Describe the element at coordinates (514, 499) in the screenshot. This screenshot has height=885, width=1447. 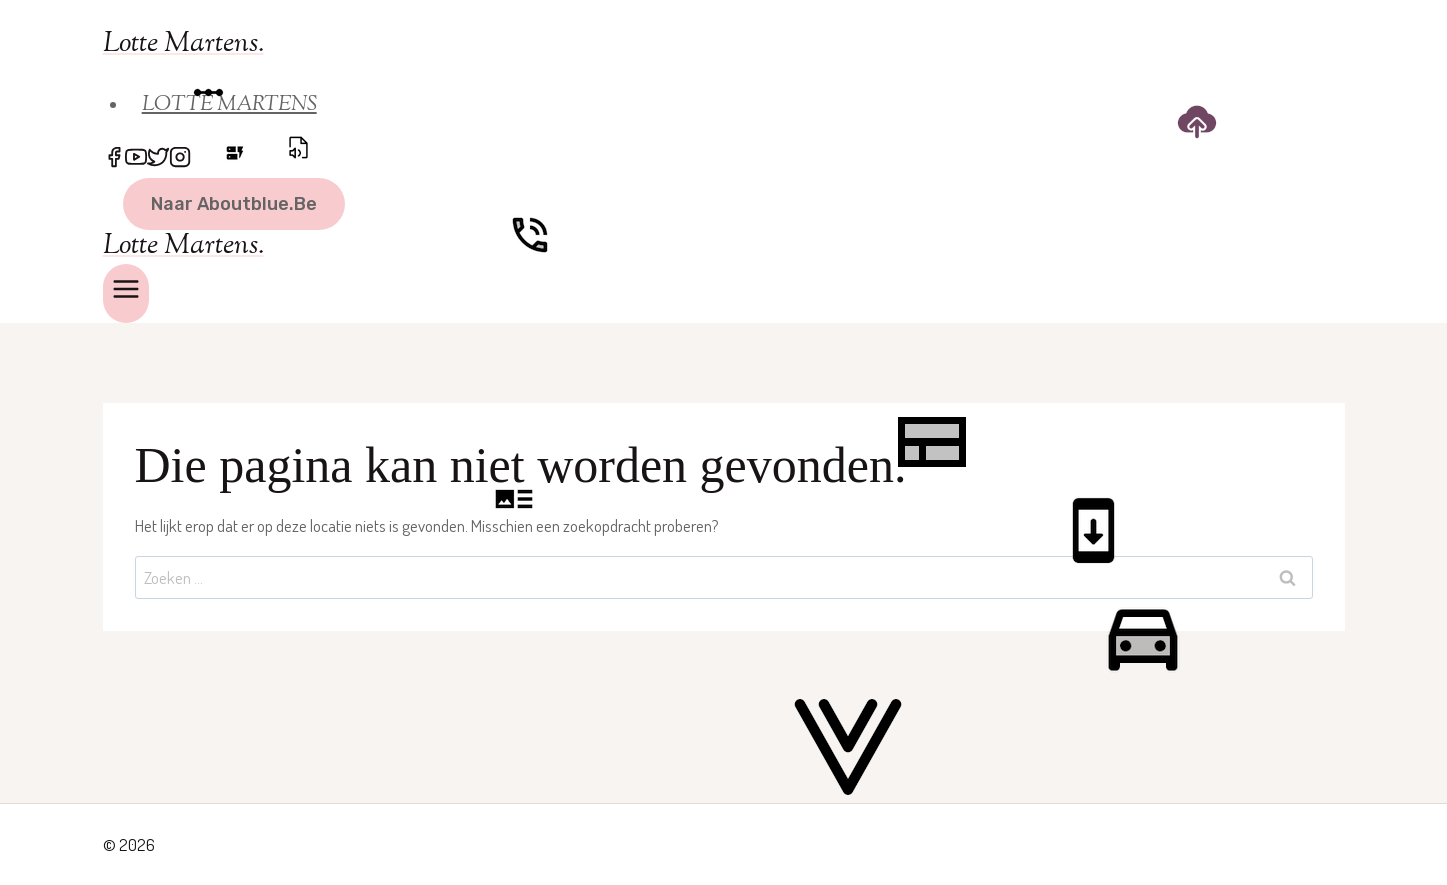
I see `view article or media with thumbnail preview` at that location.